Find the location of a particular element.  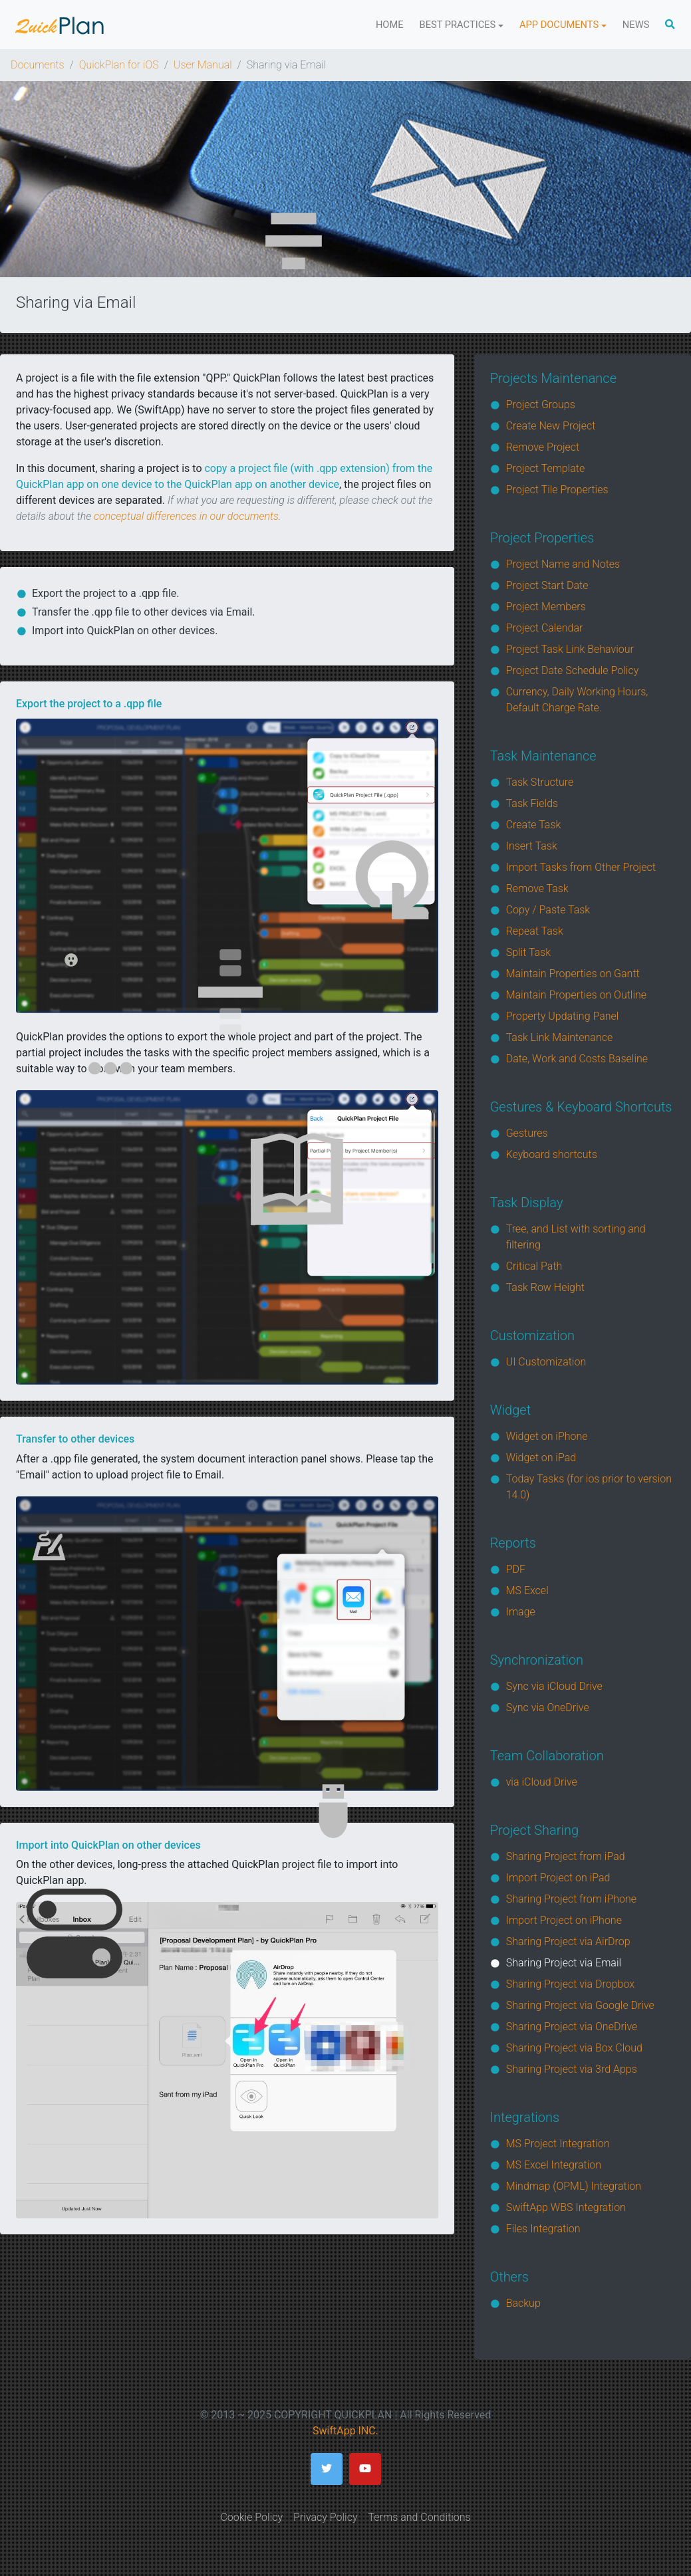

screen rotation is enabled is located at coordinates (392, 883).